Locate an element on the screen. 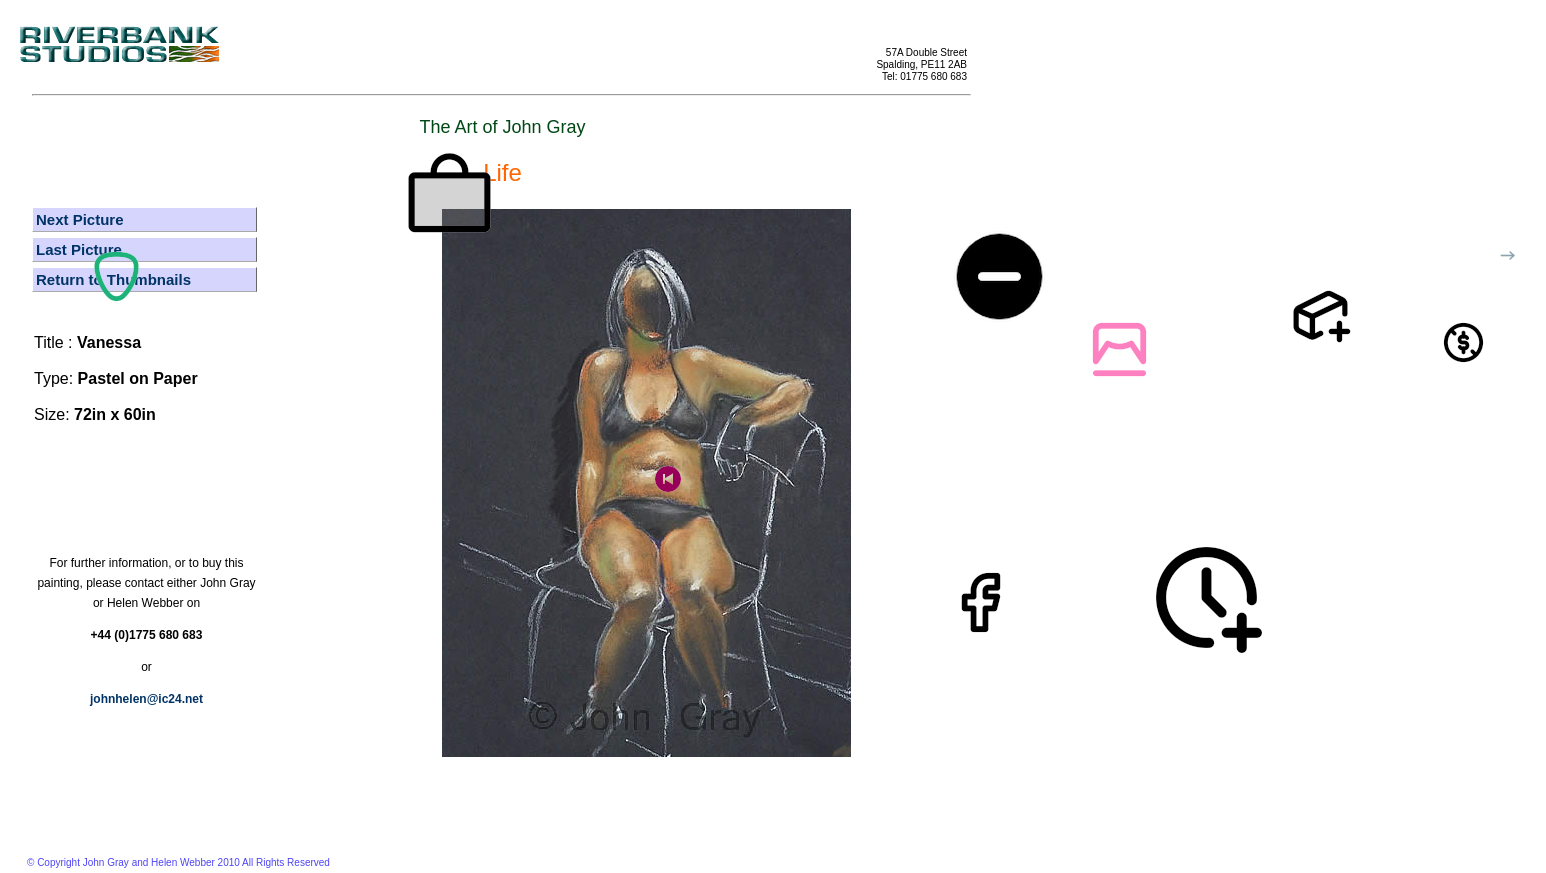 The image size is (1546, 873). view your shopping bag is located at coordinates (449, 197).